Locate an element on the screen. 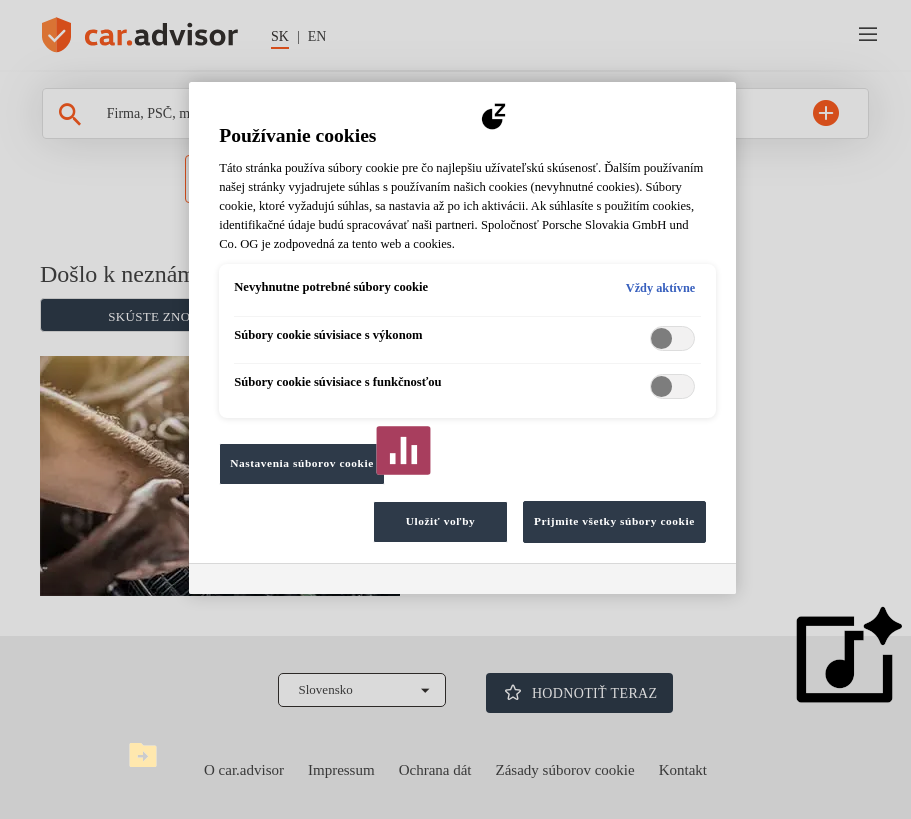  indicates rest or sleep mode is located at coordinates (493, 116).